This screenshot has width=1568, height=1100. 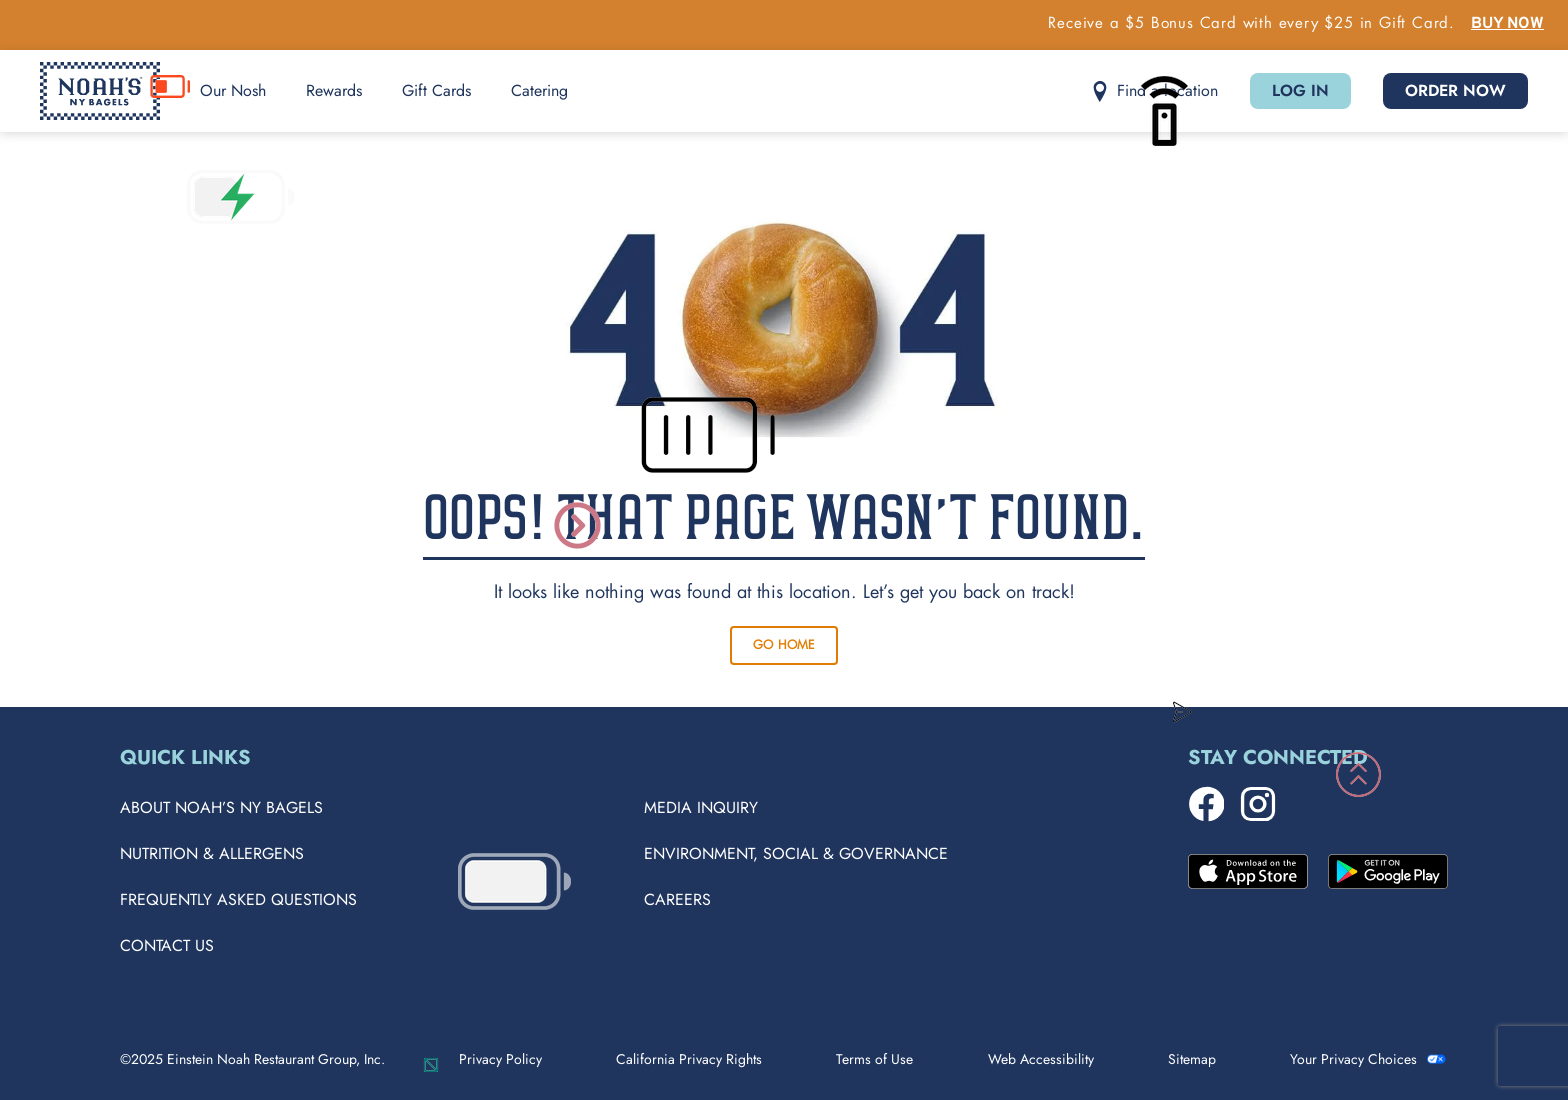 What do you see at coordinates (1358, 774) in the screenshot?
I see `scroll to top of page` at bounding box center [1358, 774].